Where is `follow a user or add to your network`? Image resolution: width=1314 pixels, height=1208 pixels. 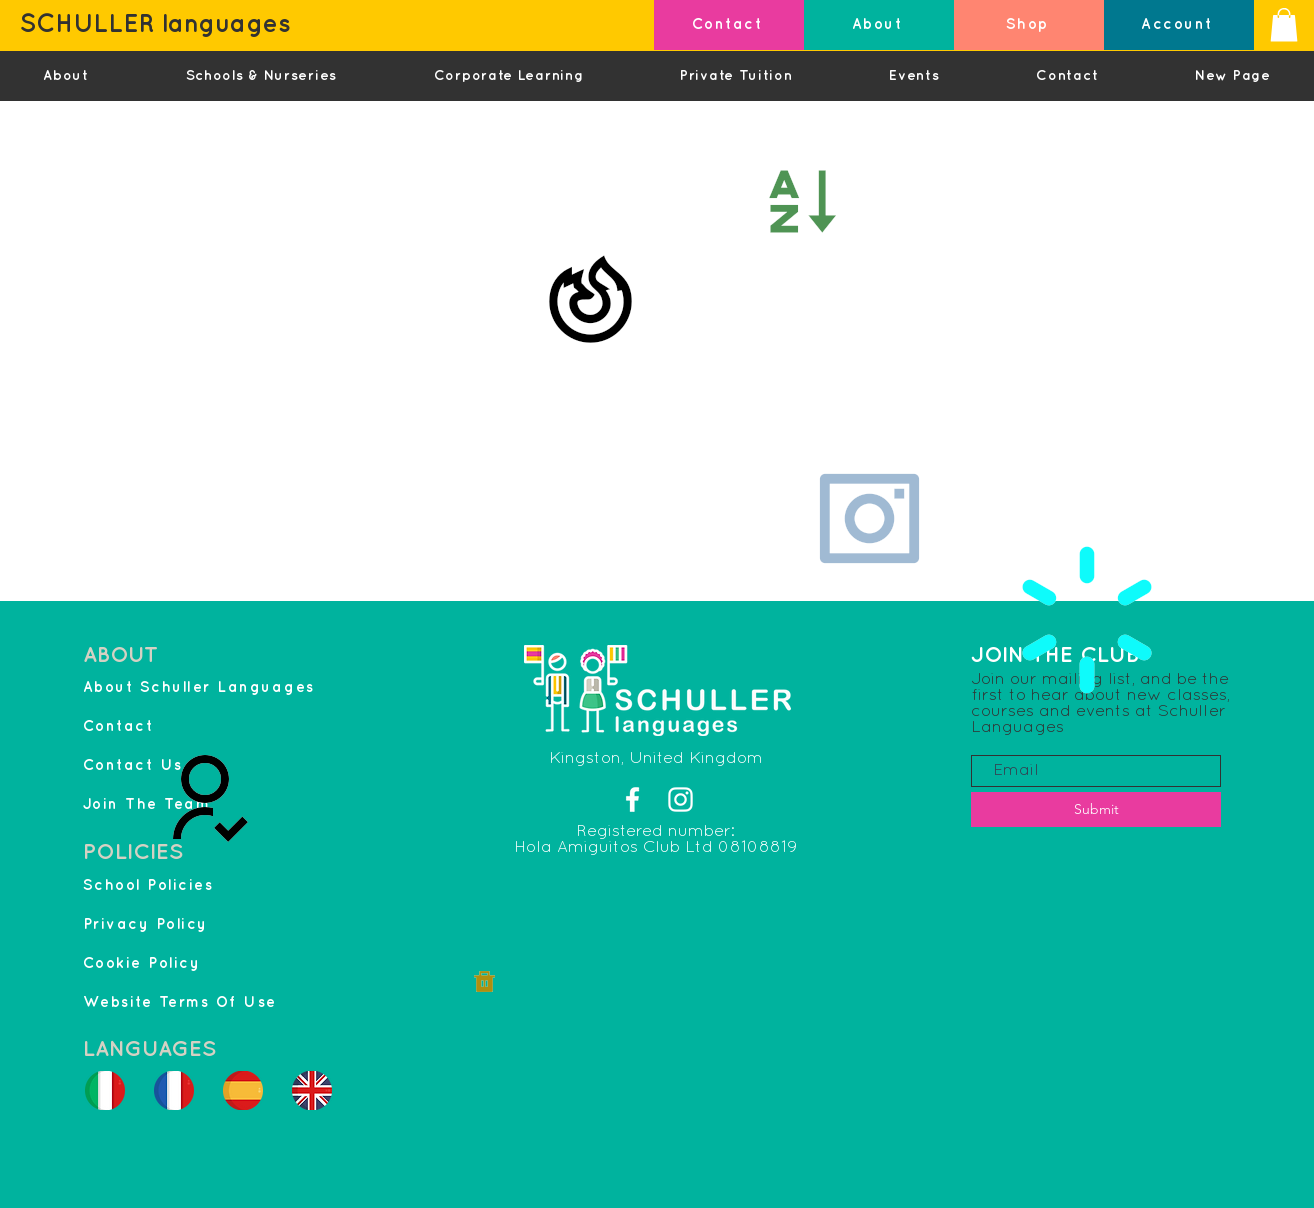 follow a user or add to your network is located at coordinates (205, 799).